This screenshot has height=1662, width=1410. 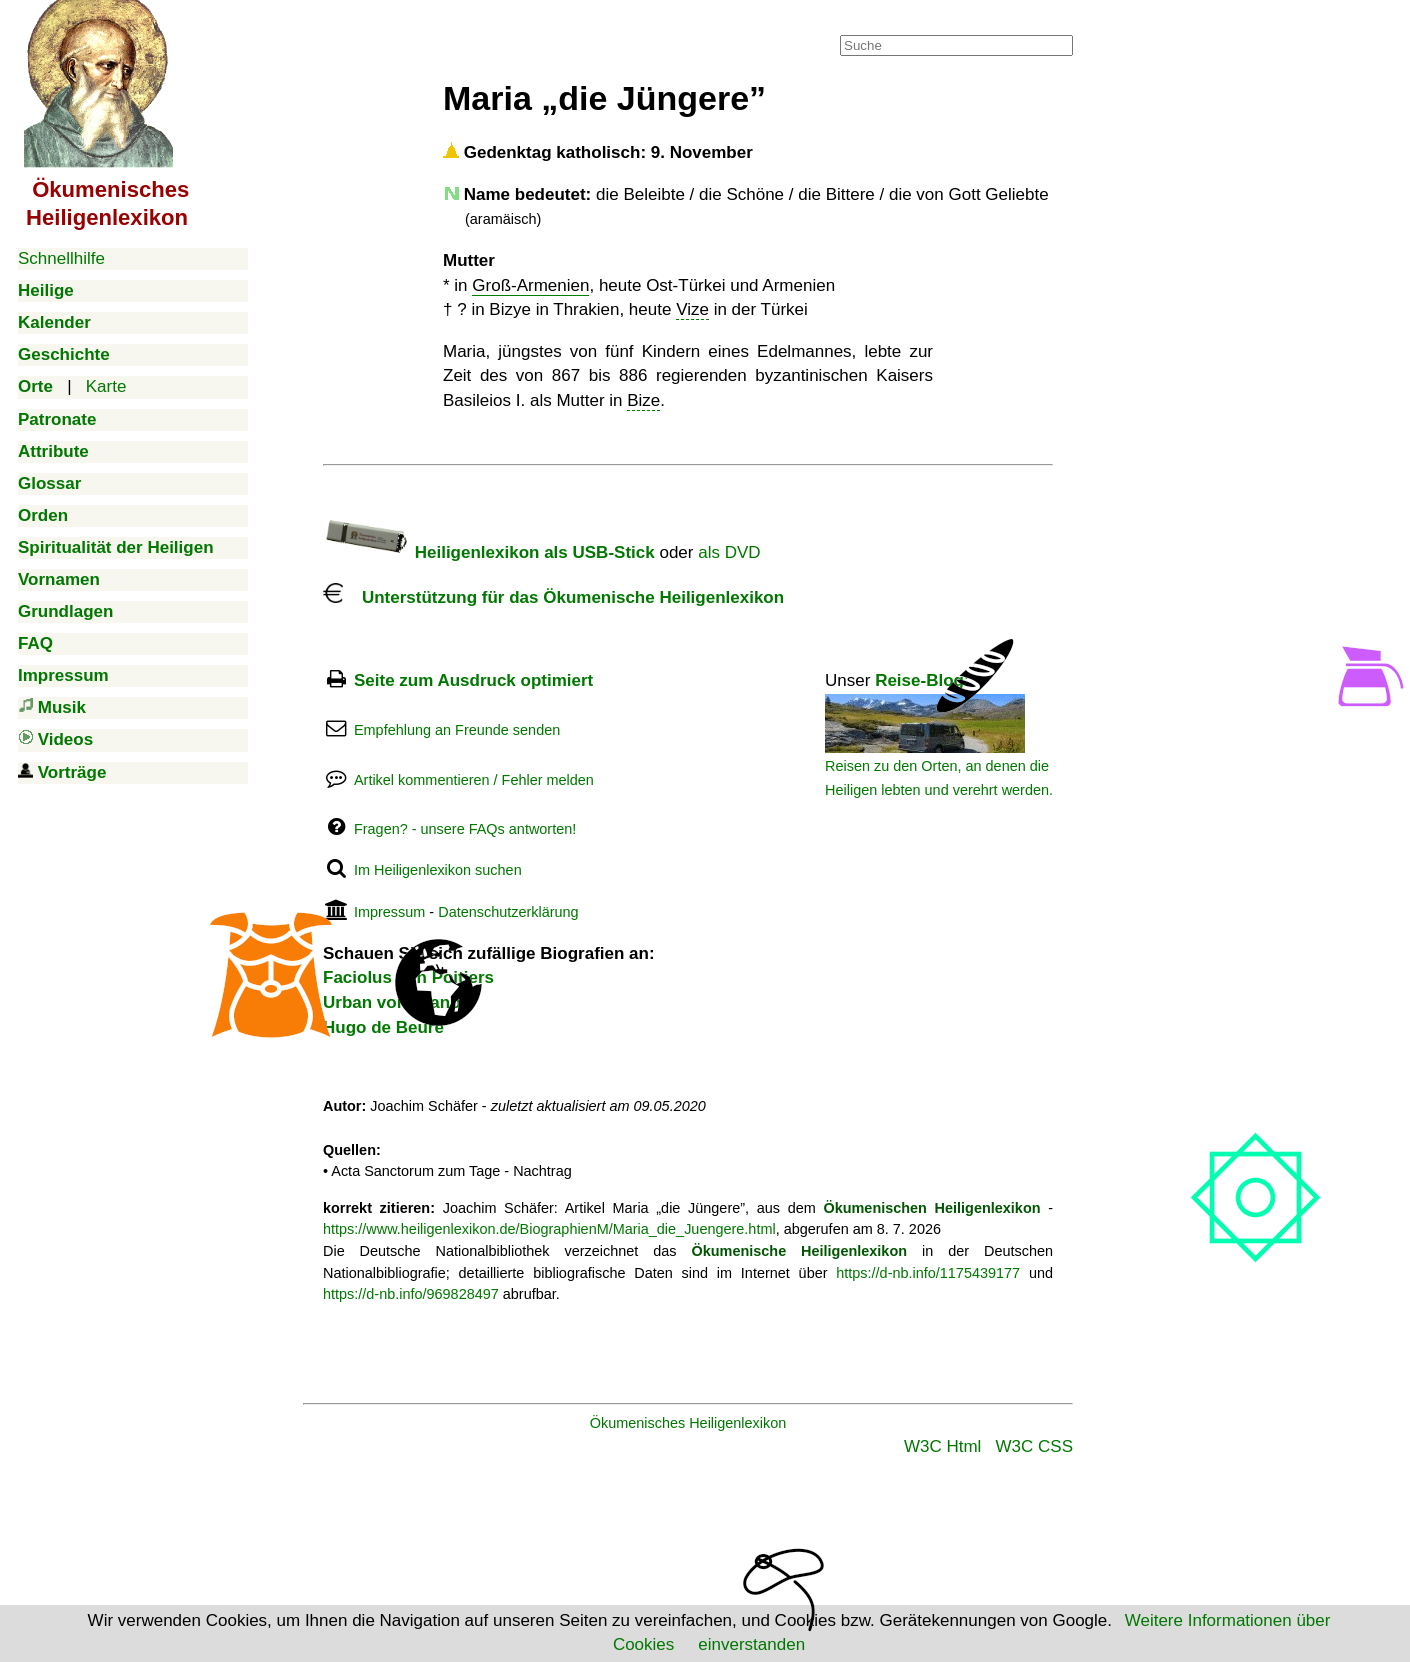 What do you see at coordinates (1371, 676) in the screenshot?
I see `indicates coffee is available or brewing` at bounding box center [1371, 676].